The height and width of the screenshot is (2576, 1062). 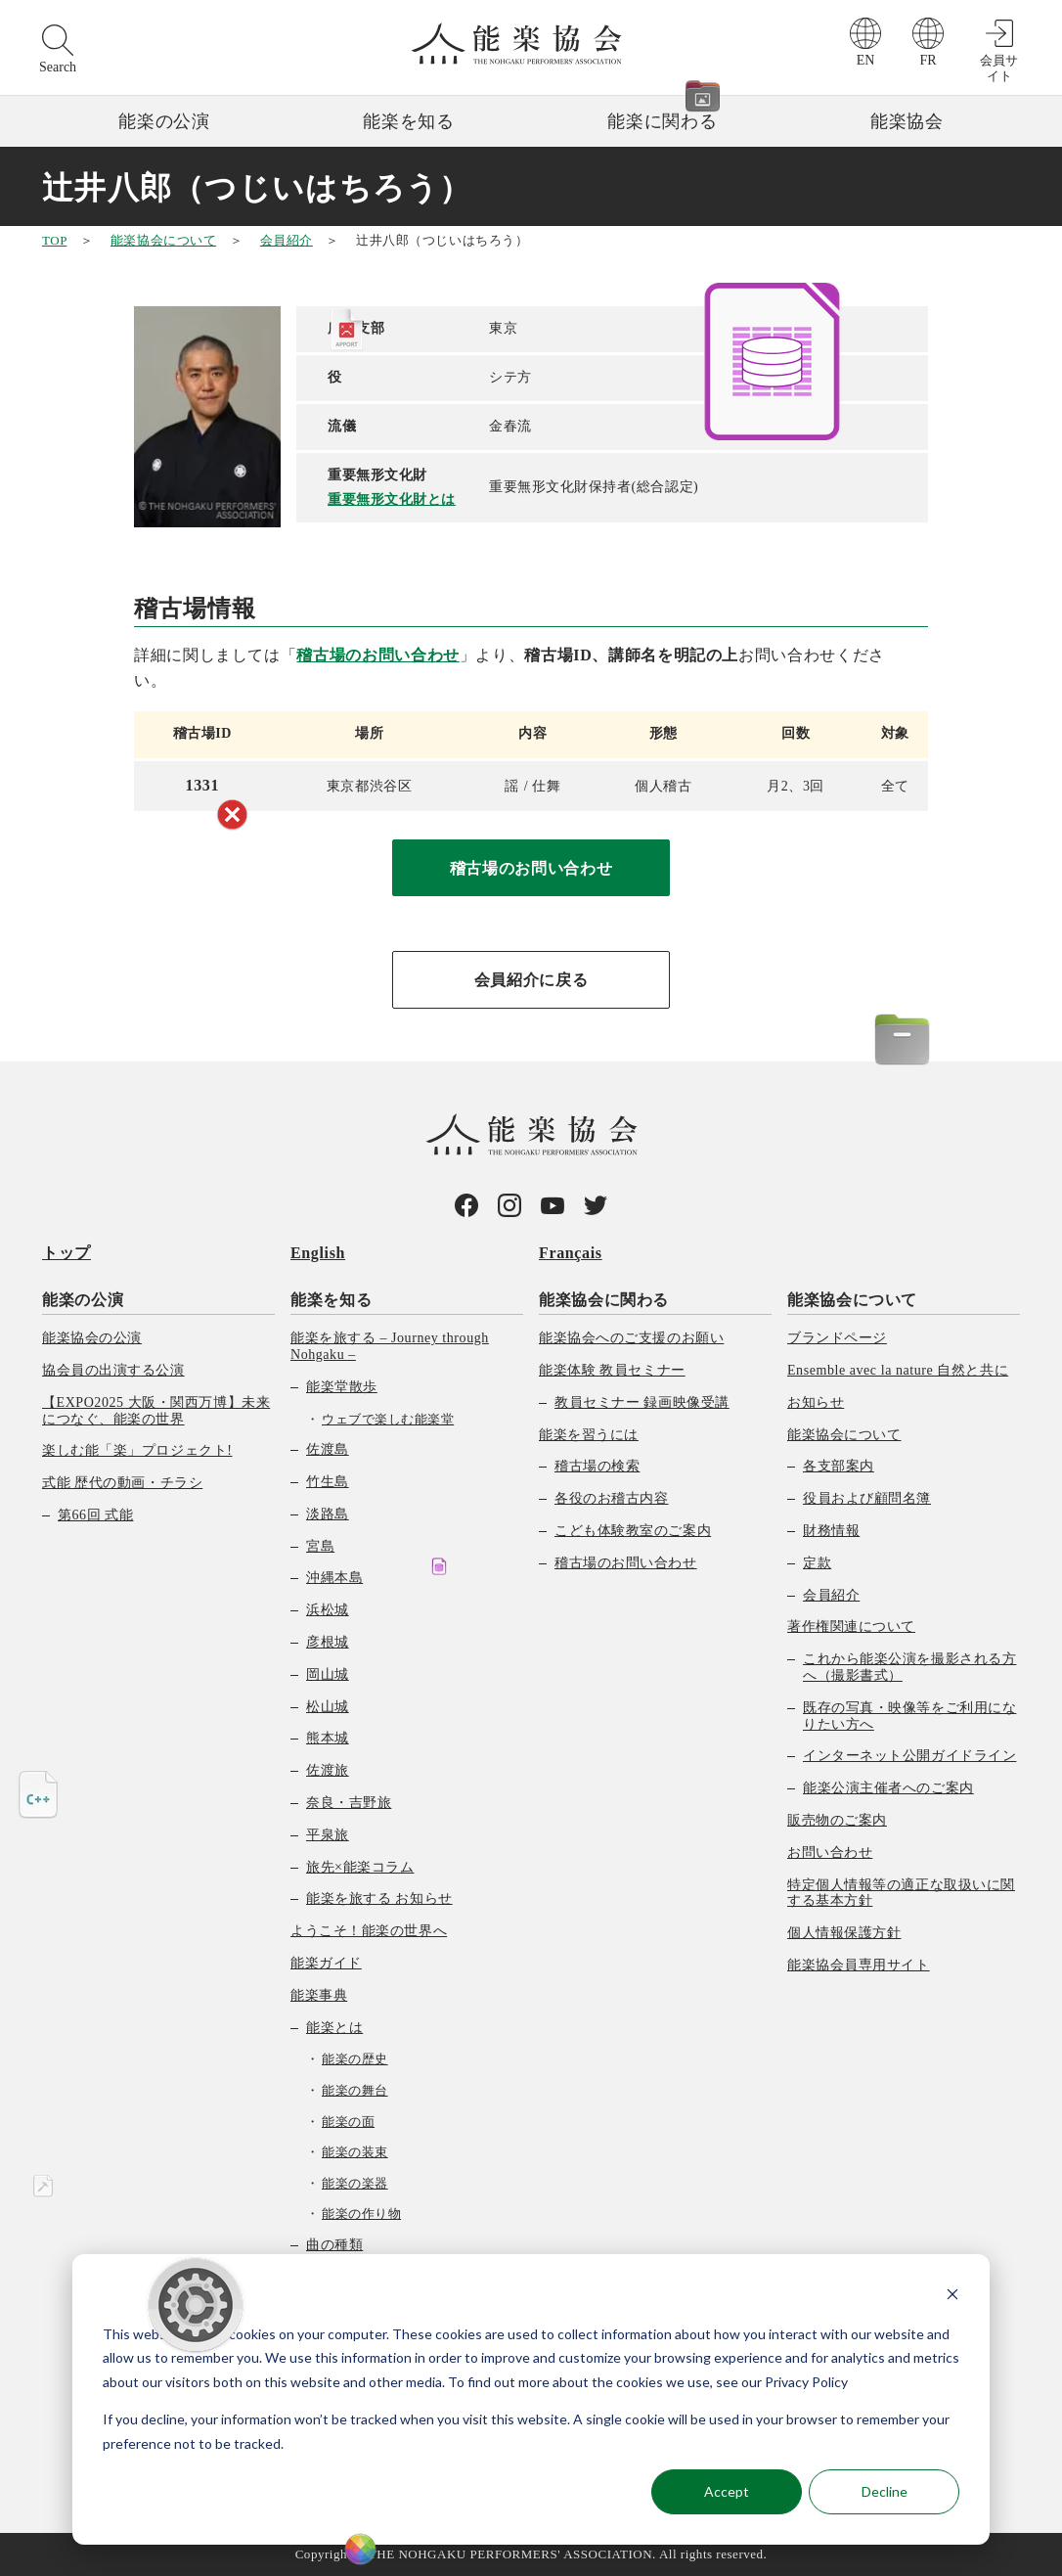 What do you see at coordinates (38, 1794) in the screenshot?
I see `a C++ source code file` at bounding box center [38, 1794].